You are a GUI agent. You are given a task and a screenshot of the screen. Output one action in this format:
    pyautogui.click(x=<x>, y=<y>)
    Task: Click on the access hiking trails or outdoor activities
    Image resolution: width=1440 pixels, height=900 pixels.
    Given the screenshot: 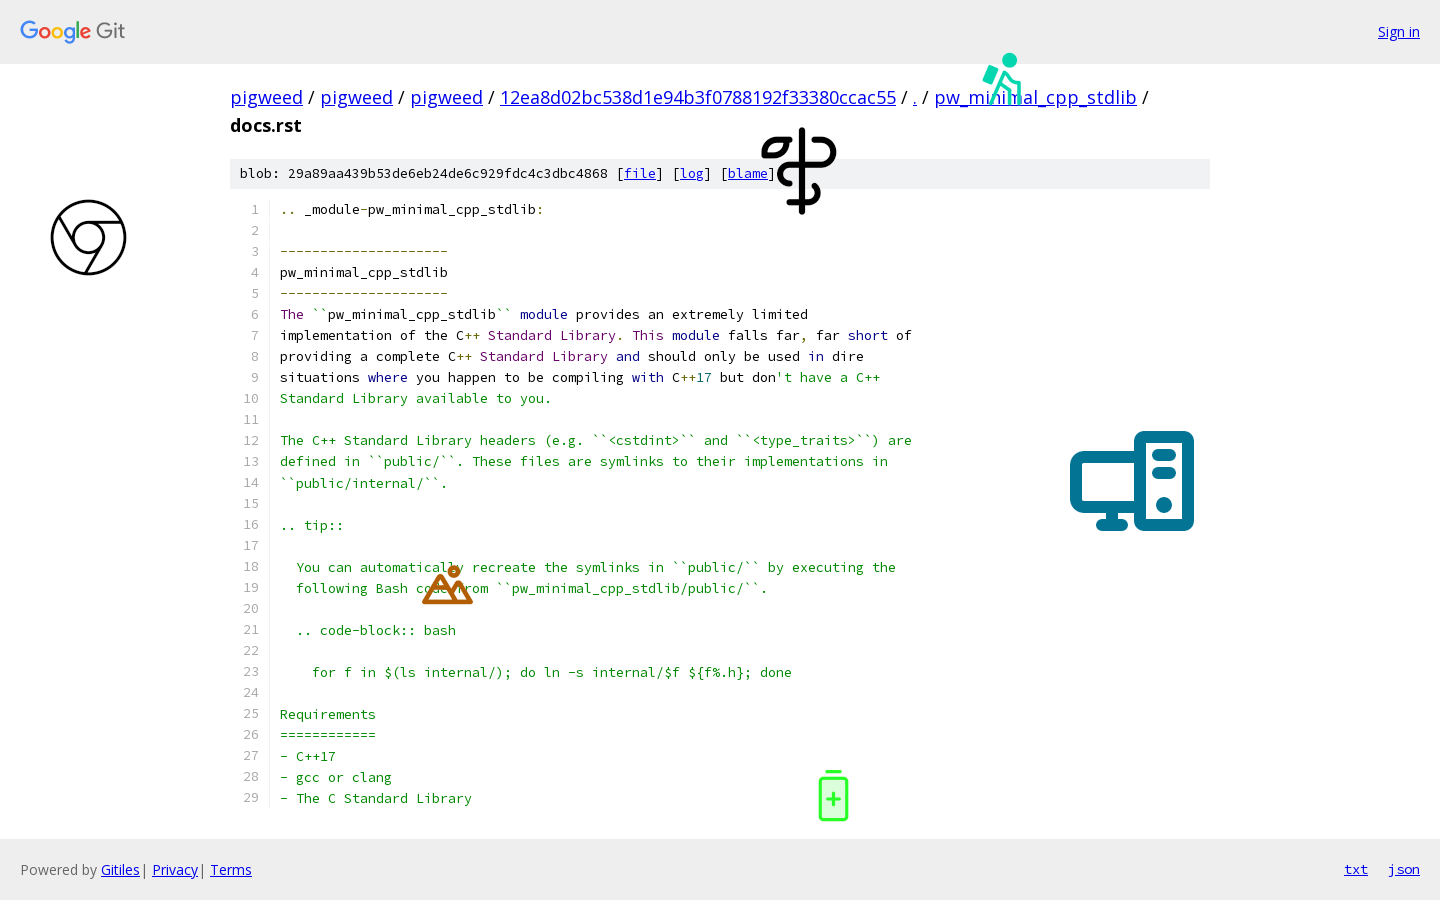 What is the action you would take?
    pyautogui.click(x=1004, y=79)
    